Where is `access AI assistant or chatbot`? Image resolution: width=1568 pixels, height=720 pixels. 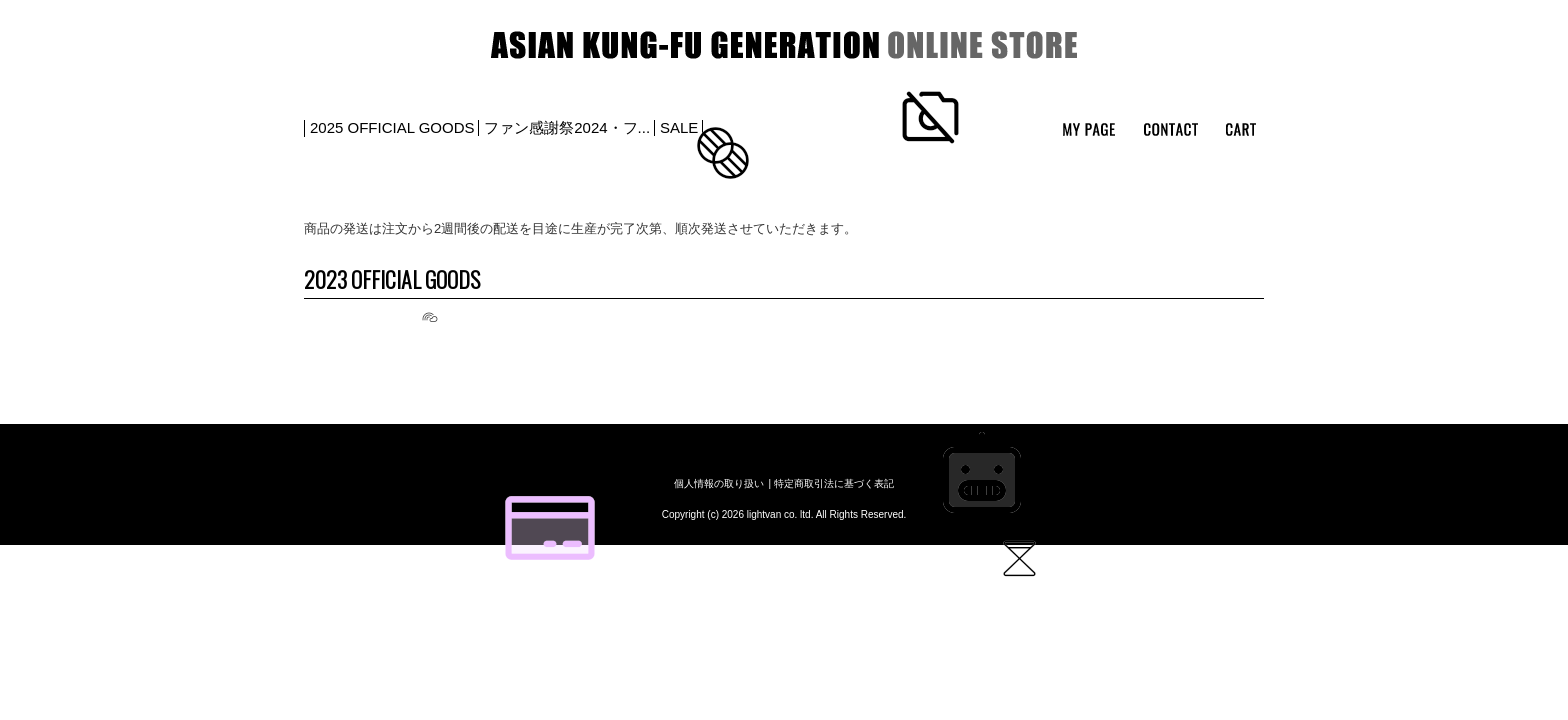
access AI assistant or chatbot is located at coordinates (982, 477).